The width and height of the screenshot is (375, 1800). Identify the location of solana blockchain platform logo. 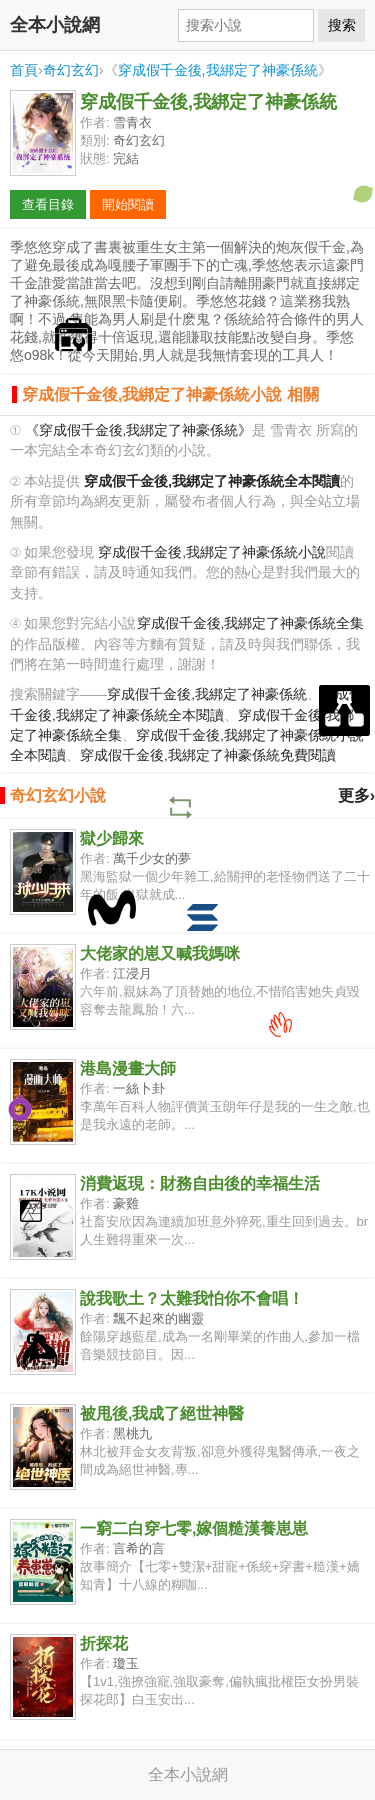
(202, 917).